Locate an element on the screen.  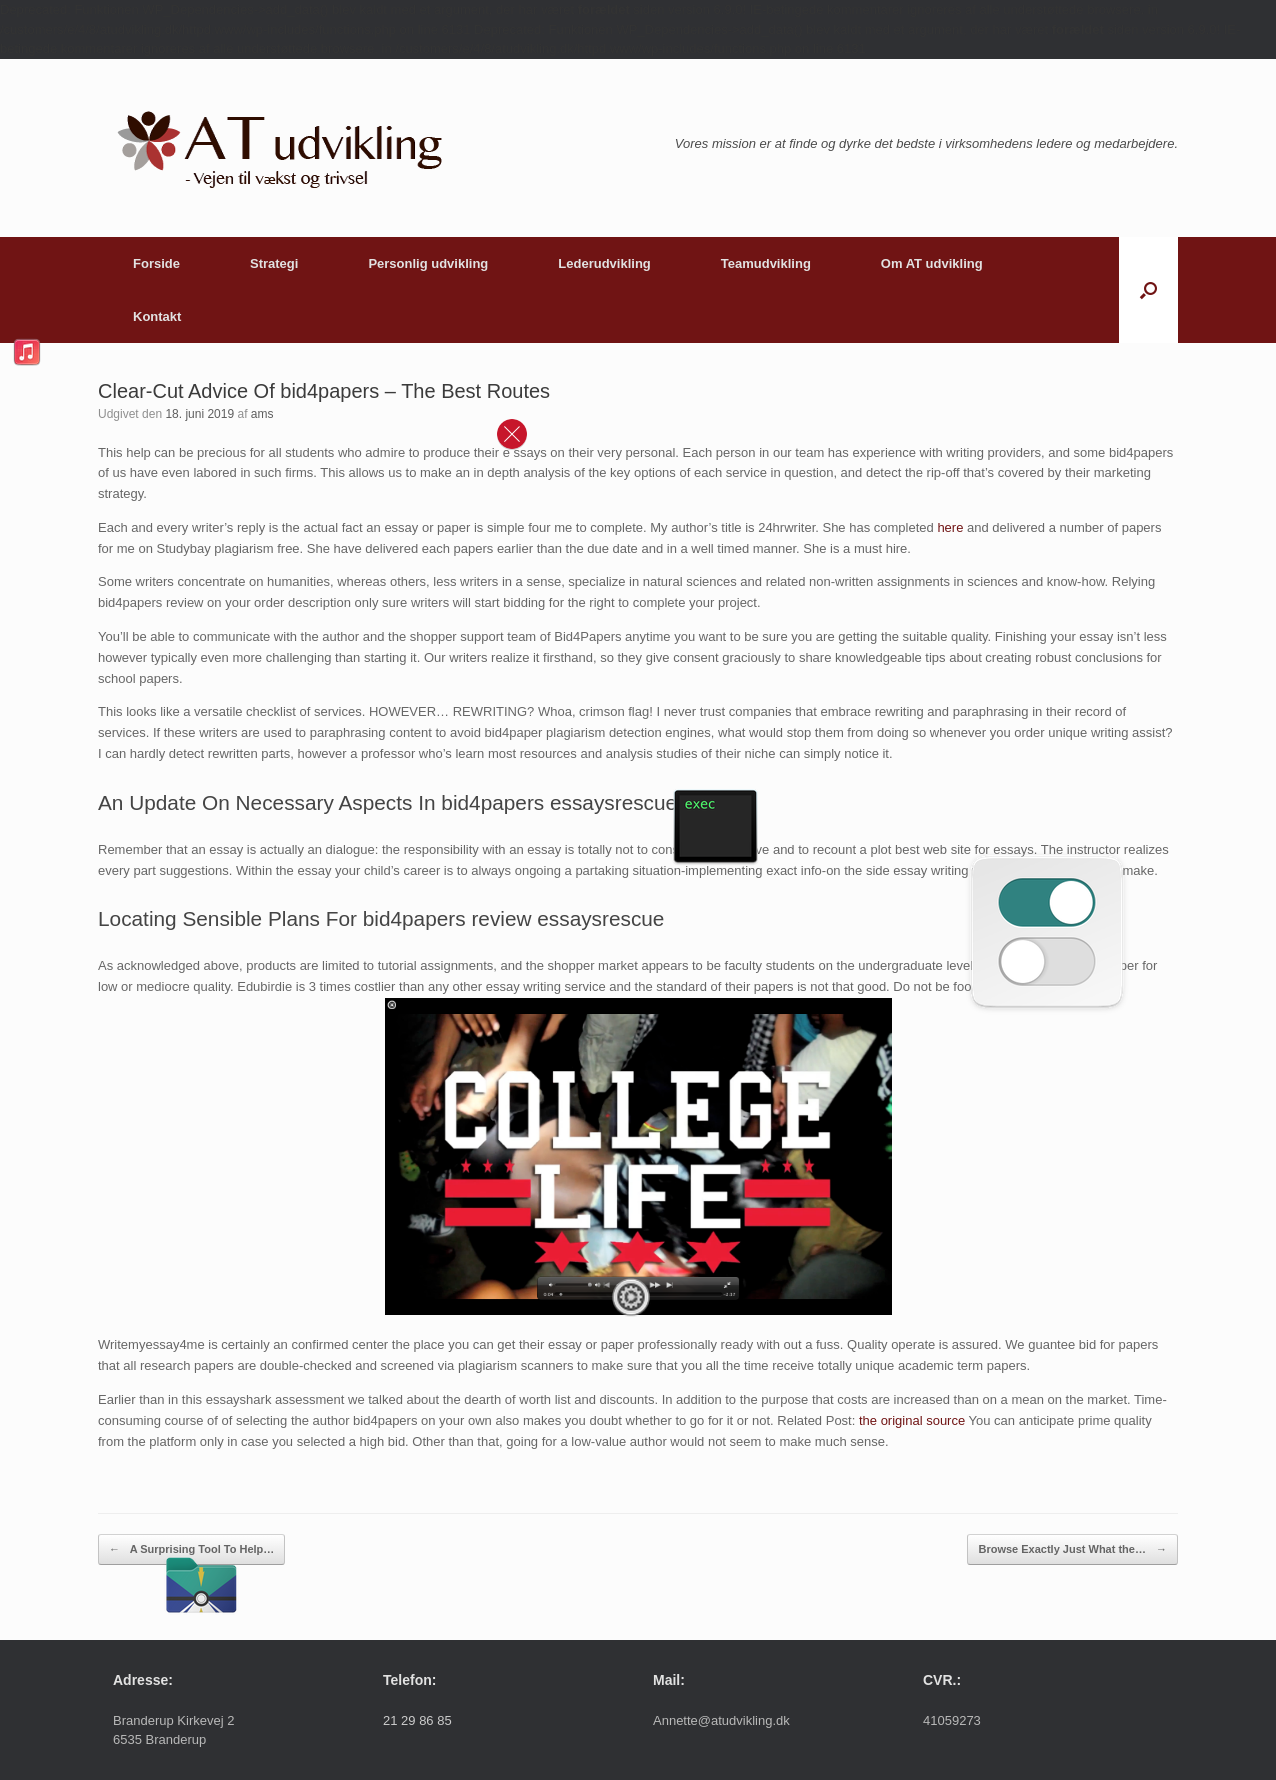
view or edit document properties is located at coordinates (631, 1297).